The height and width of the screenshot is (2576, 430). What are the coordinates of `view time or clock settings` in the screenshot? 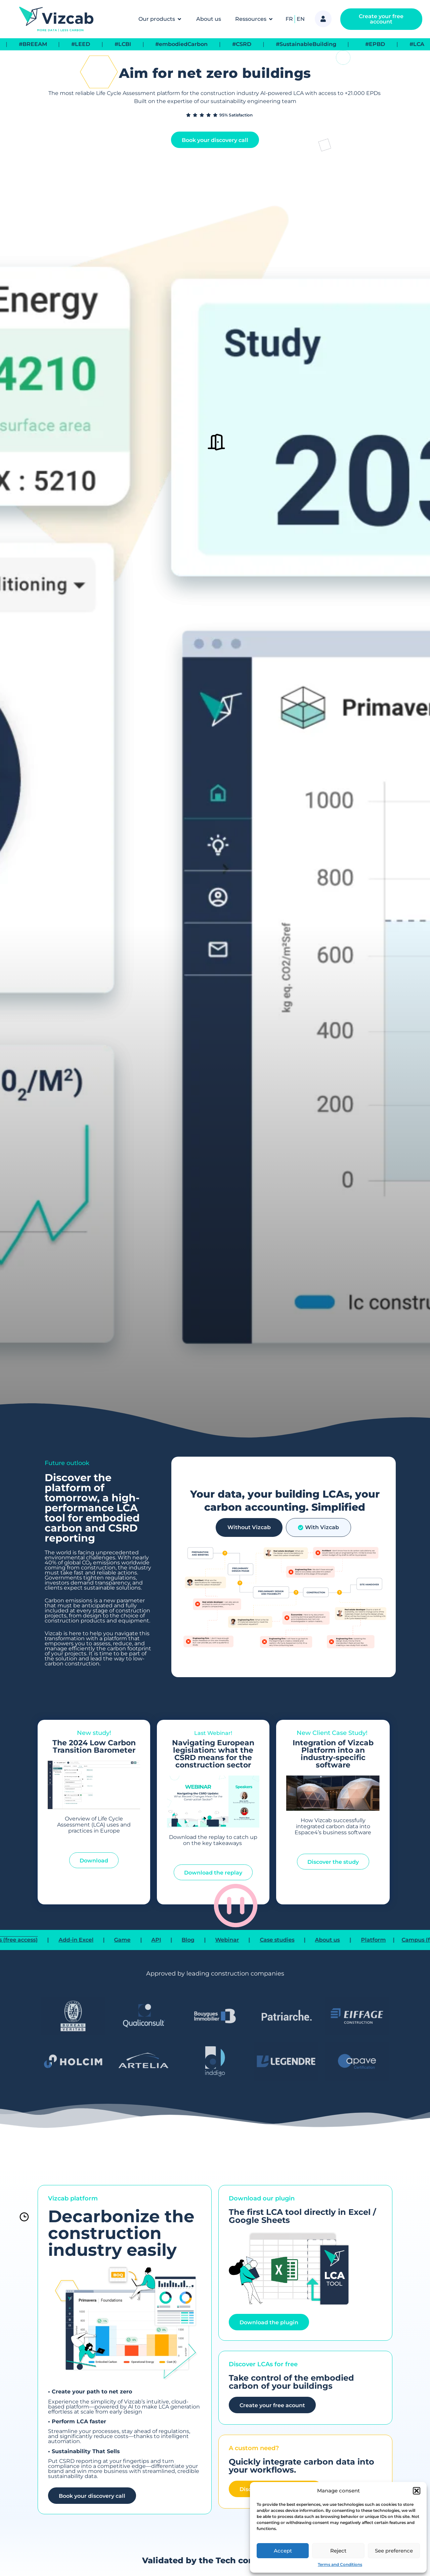 It's located at (24, 2217).